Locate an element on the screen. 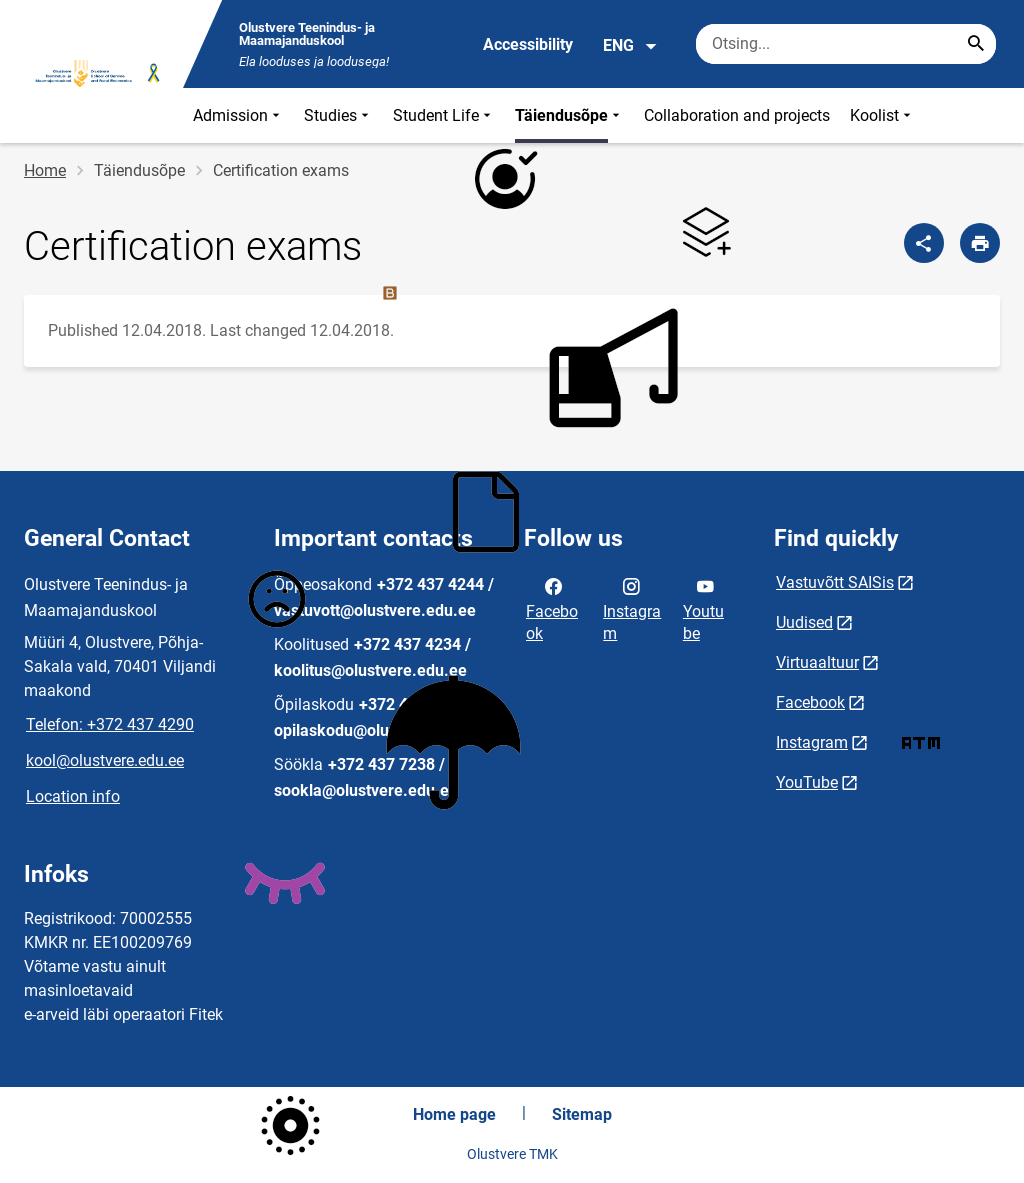 The width and height of the screenshot is (1024, 1183). hide password or sensitive content is located at coordinates (285, 876).